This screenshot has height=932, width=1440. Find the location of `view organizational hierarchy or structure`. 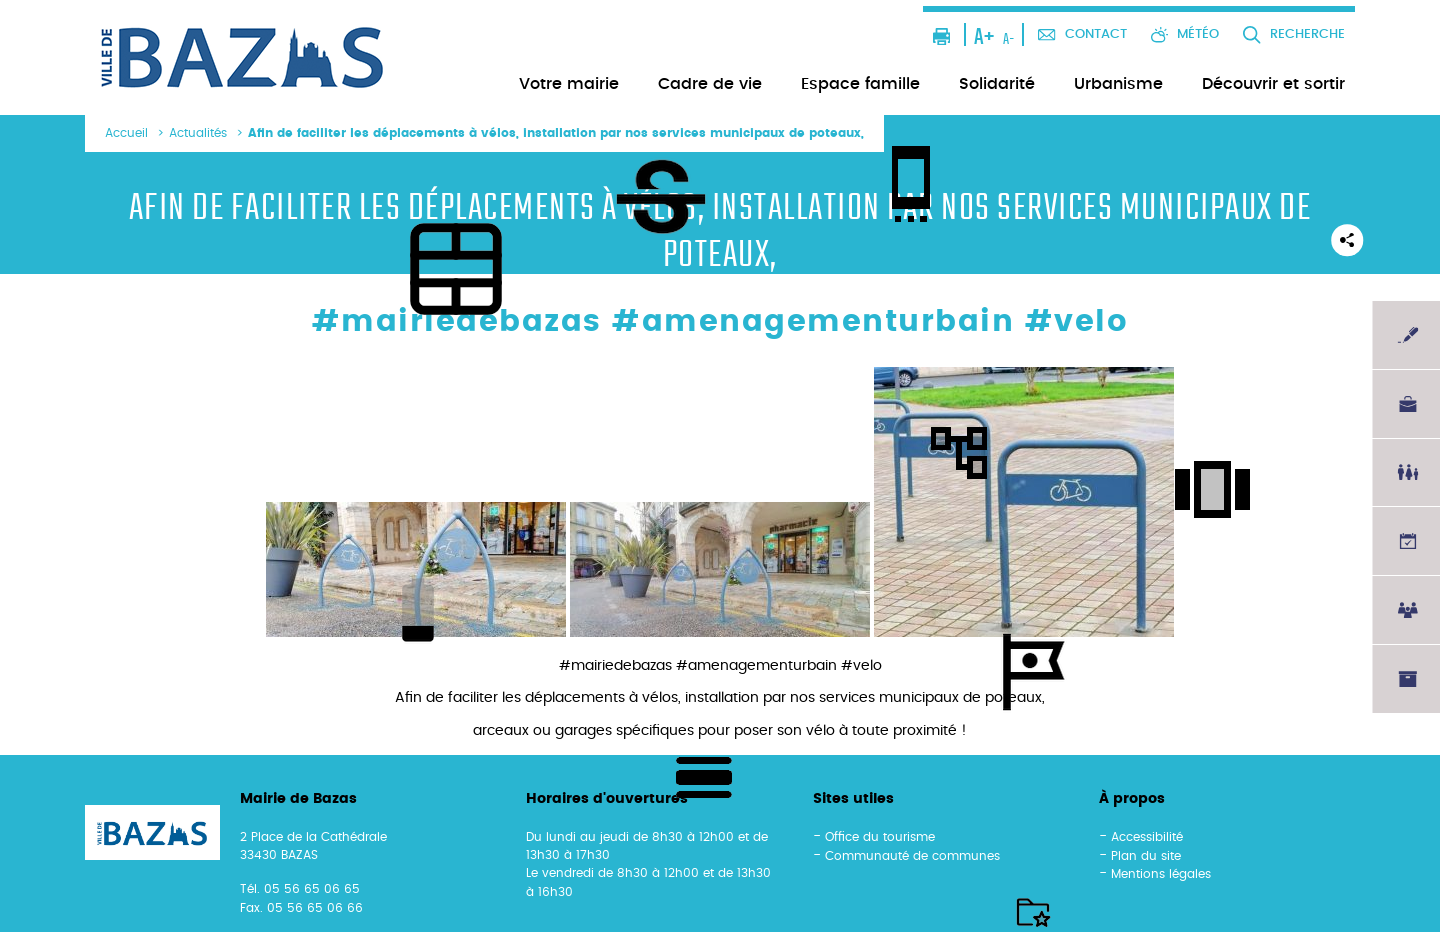

view organizational hierarchy or structure is located at coordinates (959, 453).